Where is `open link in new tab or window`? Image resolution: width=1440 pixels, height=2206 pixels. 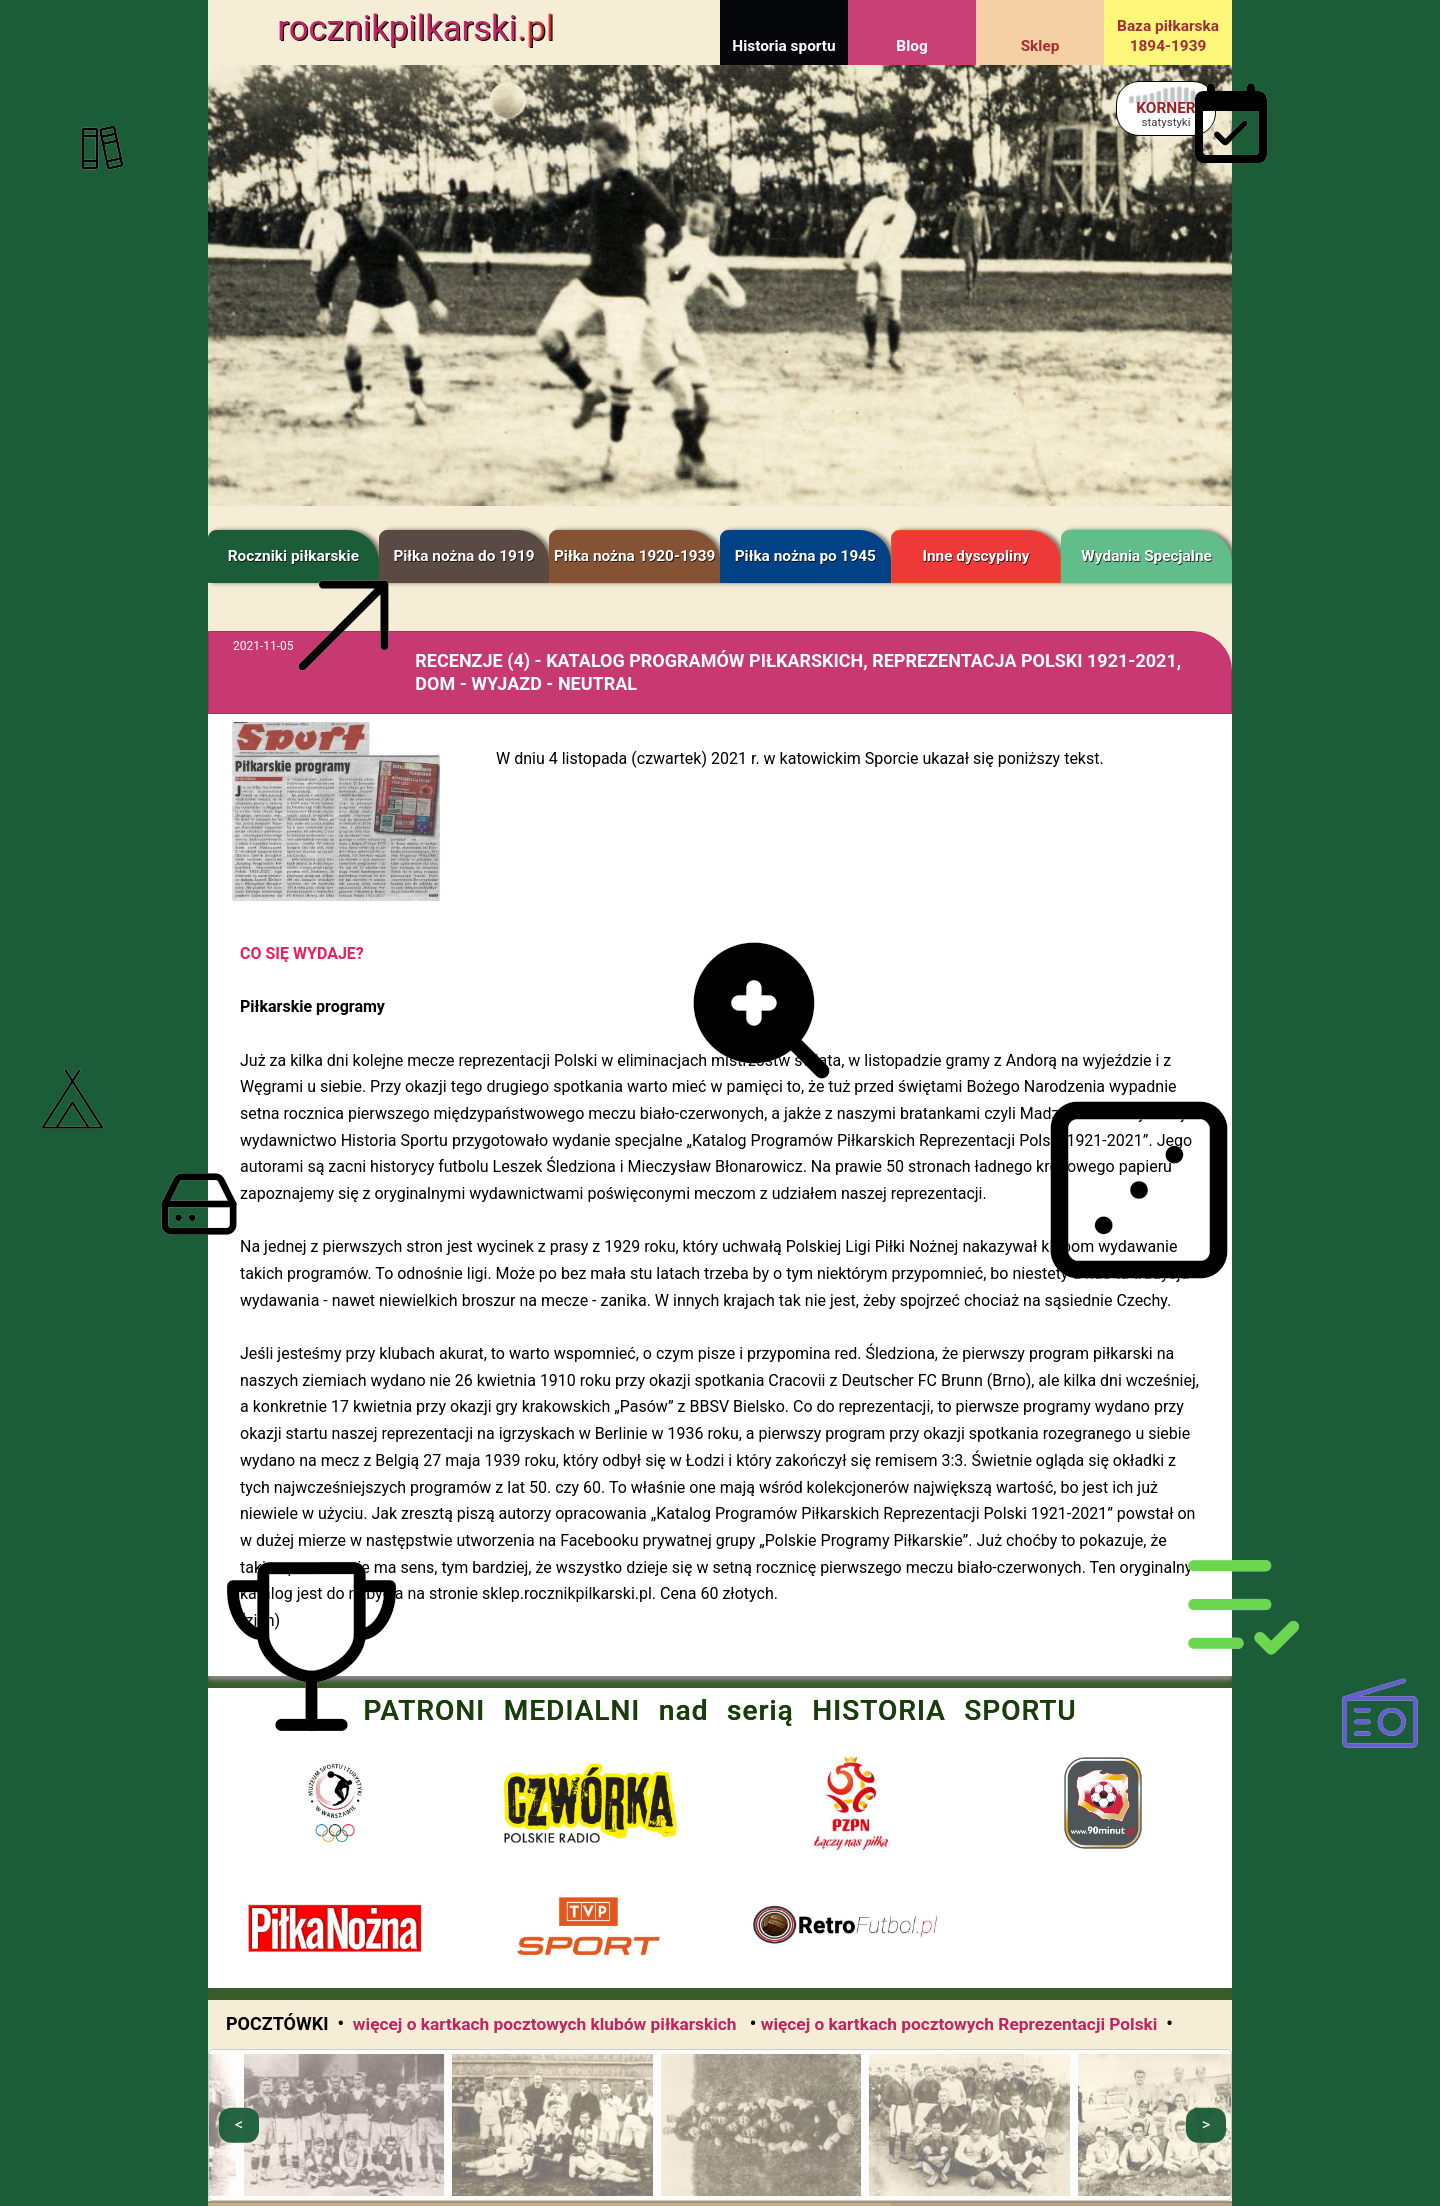
open link in new tab or window is located at coordinates (343, 625).